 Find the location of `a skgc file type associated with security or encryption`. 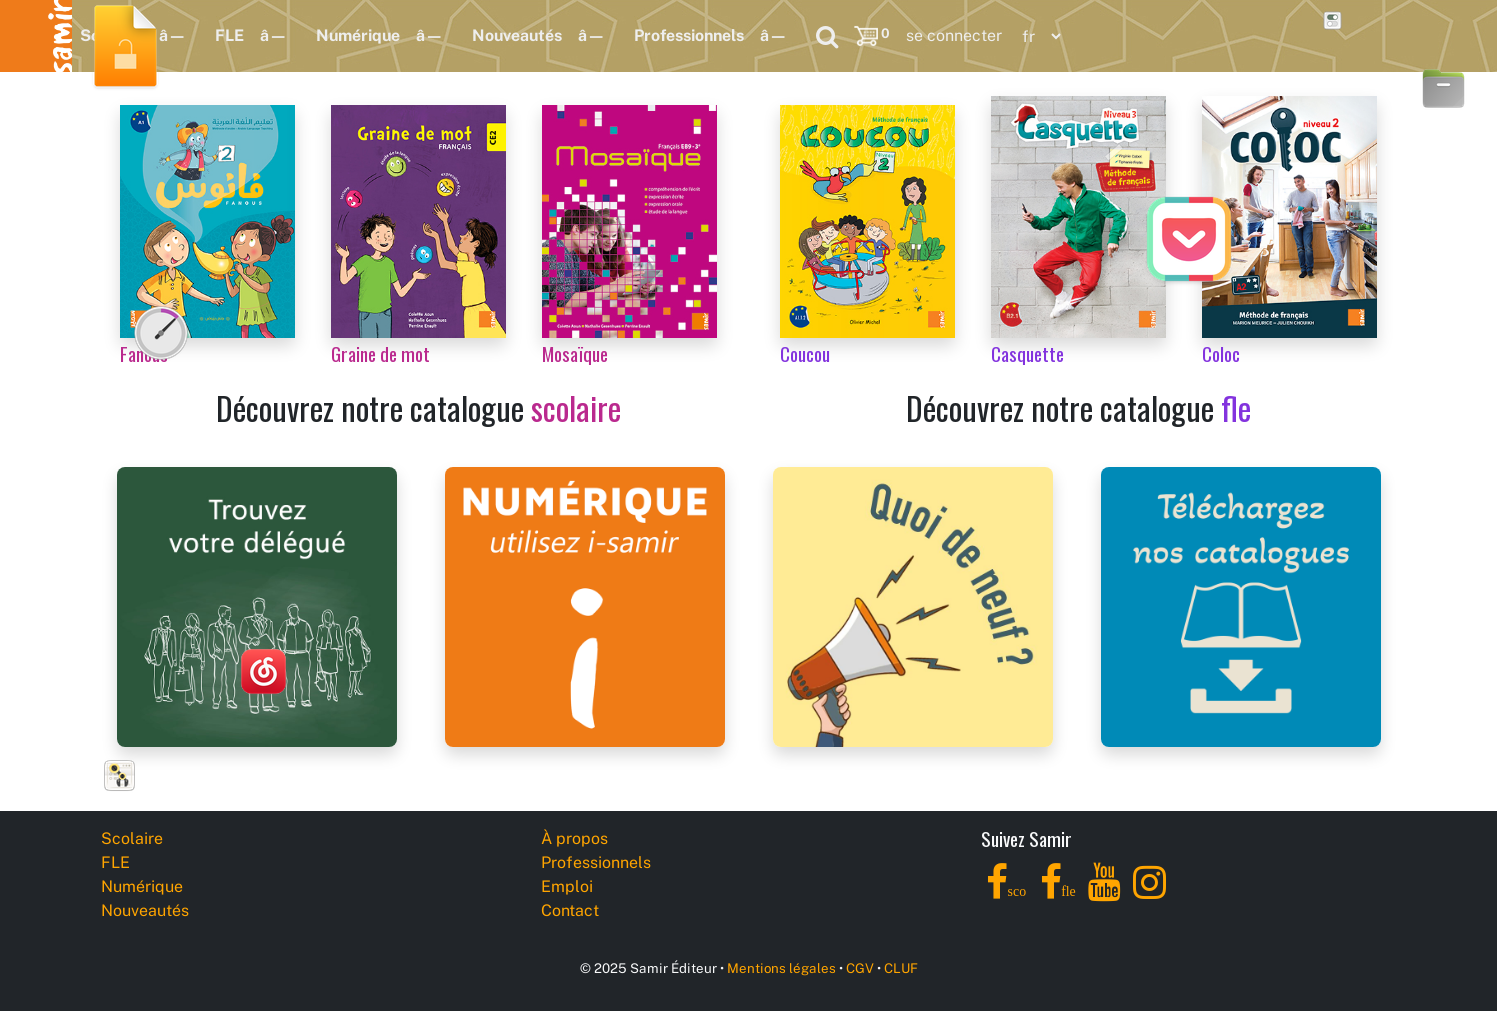

a skgc file type associated with security or encryption is located at coordinates (125, 47).